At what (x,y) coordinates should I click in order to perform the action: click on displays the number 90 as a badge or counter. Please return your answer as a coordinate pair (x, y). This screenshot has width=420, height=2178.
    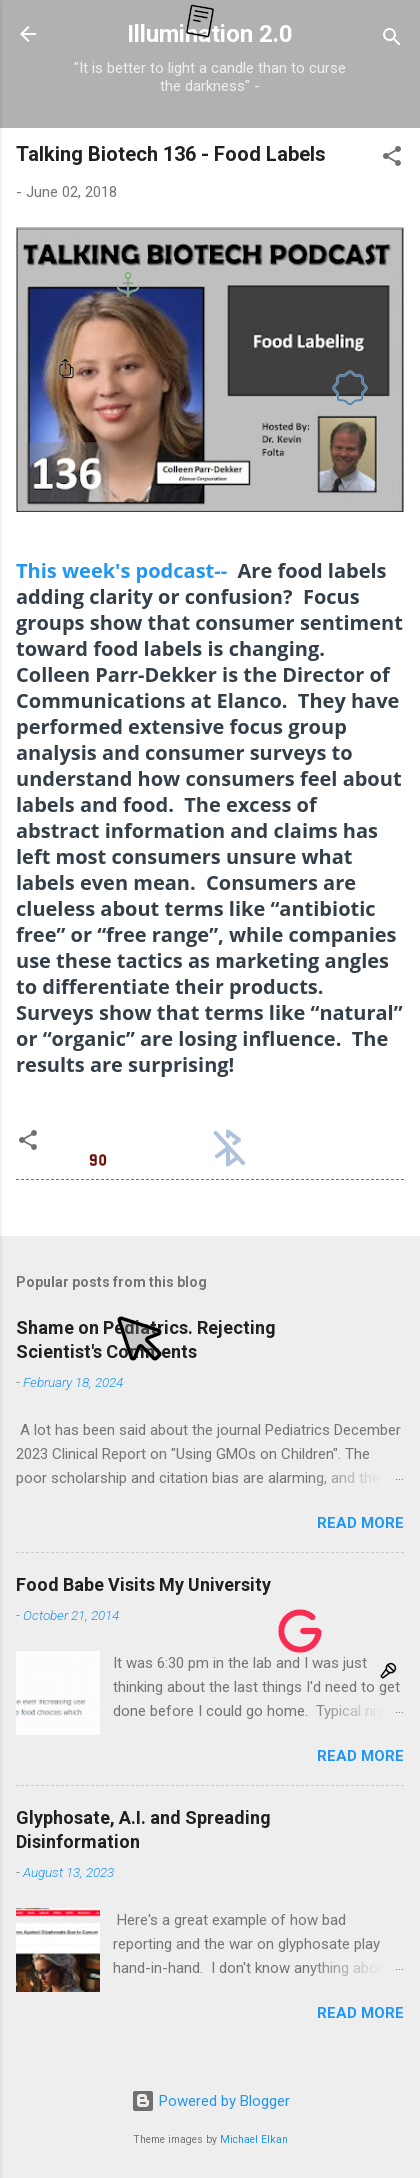
    Looking at the image, I should click on (98, 1160).